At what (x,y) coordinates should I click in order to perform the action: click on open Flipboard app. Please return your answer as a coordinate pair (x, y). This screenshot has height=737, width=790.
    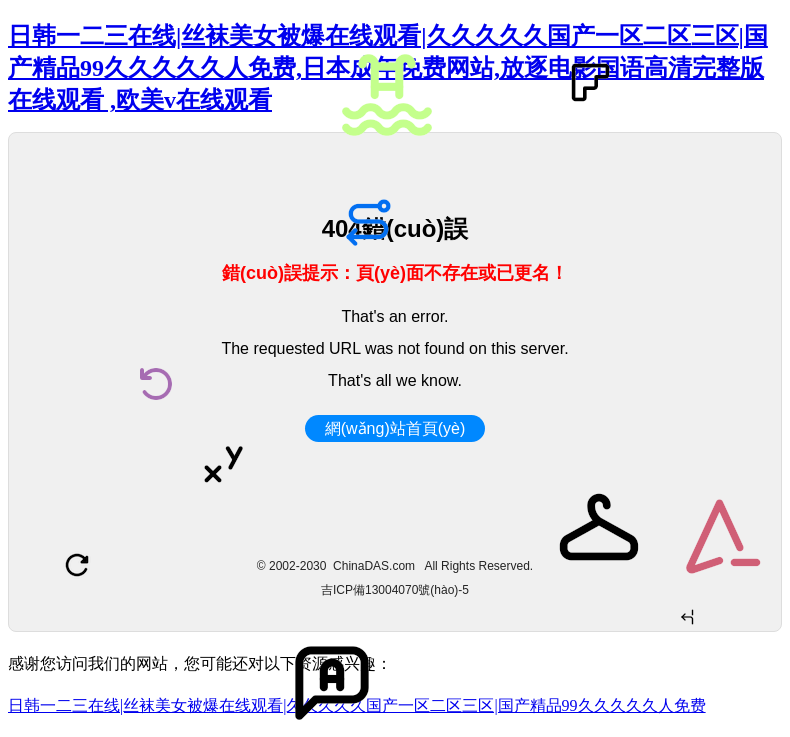
    Looking at the image, I should click on (590, 82).